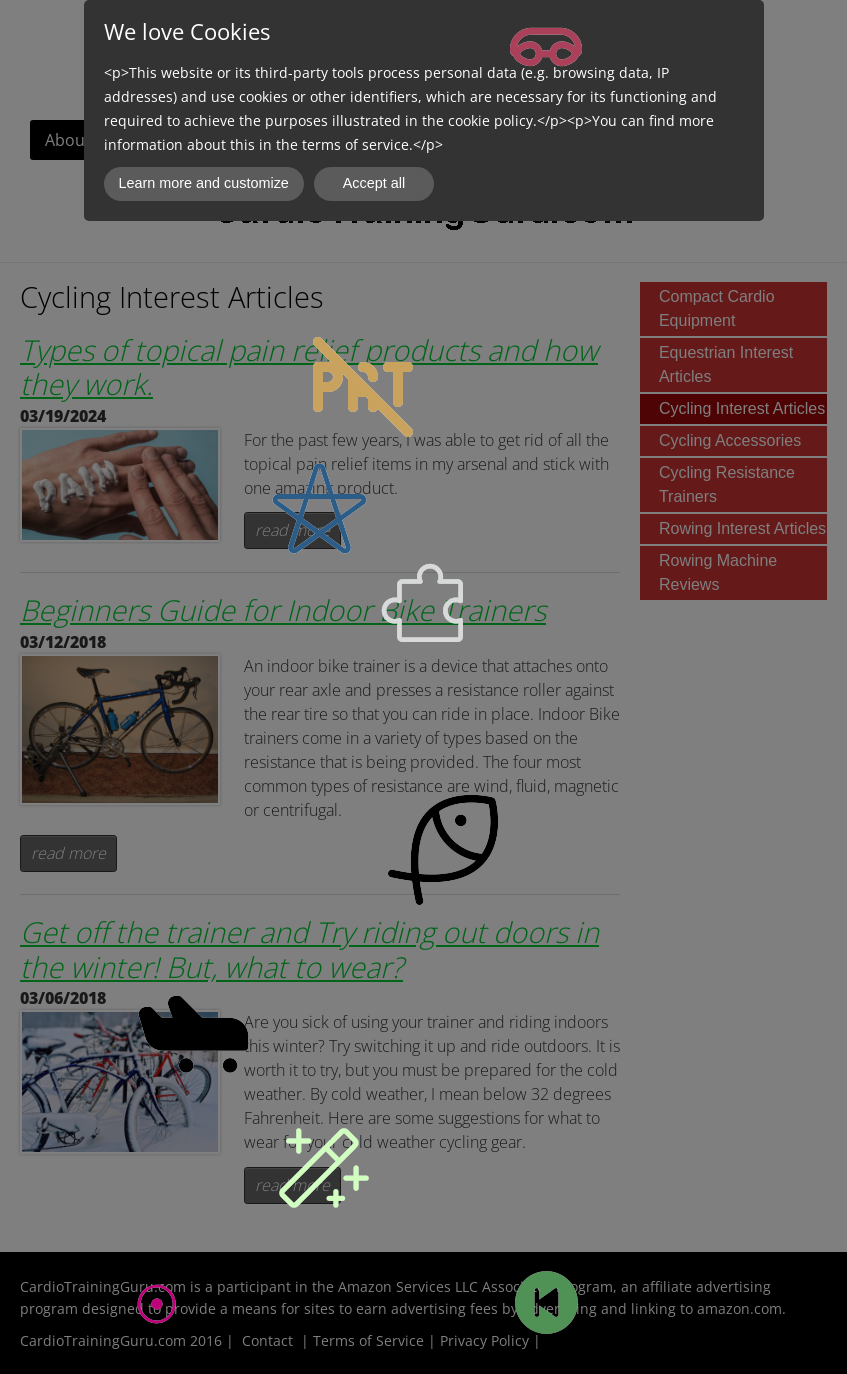  What do you see at coordinates (363, 387) in the screenshot?
I see `http patch request disabled or unavailable` at bounding box center [363, 387].